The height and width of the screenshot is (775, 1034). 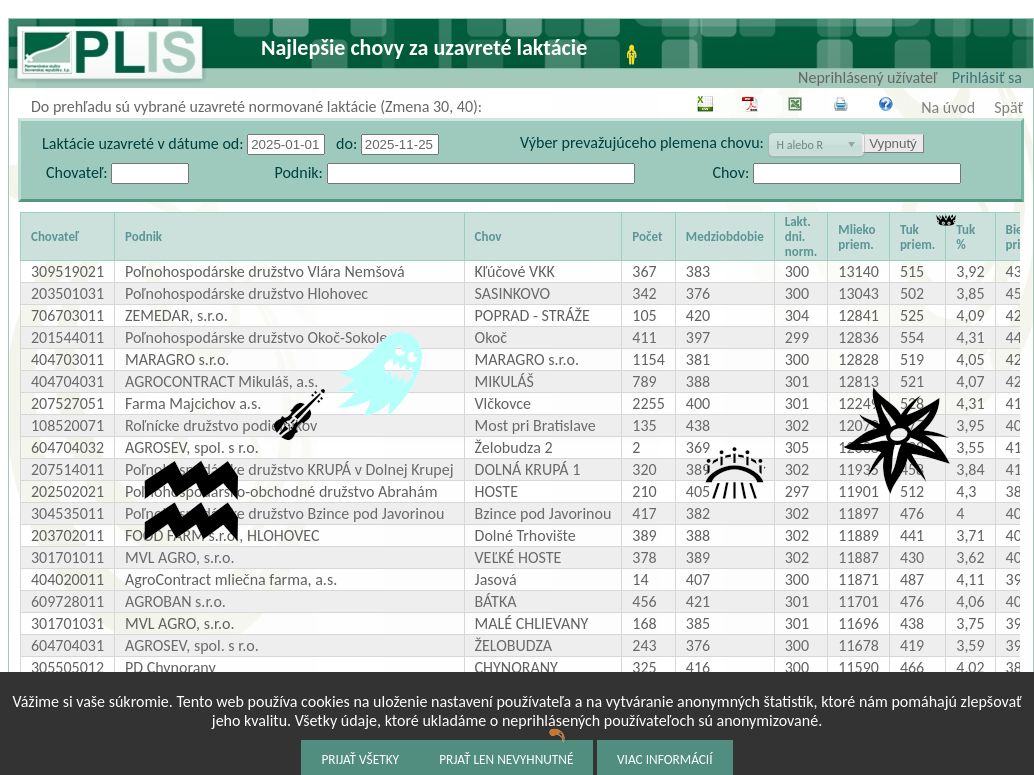 What do you see at coordinates (946, 220) in the screenshot?
I see `indicates premium or VIP membership status` at bounding box center [946, 220].